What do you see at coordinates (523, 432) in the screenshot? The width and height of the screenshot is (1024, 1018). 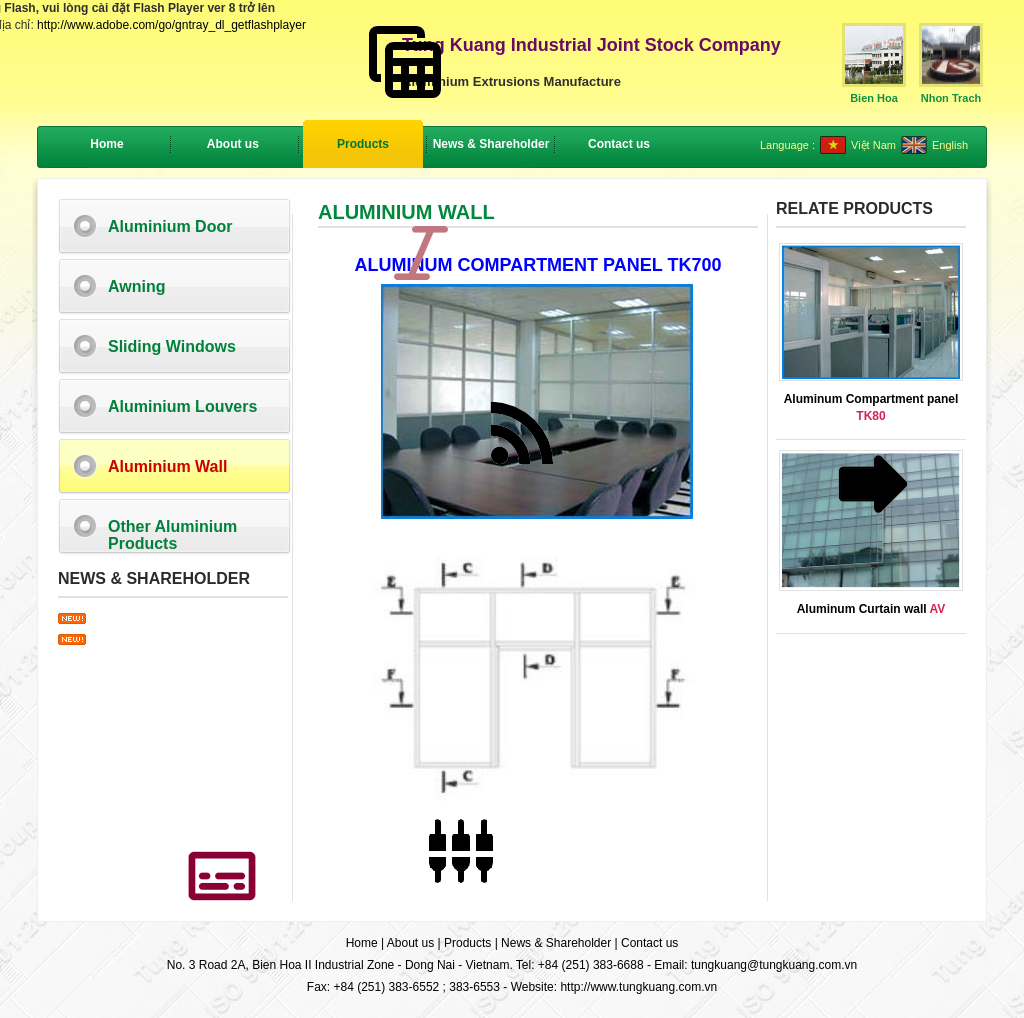 I see `subscribe to RSS feed` at bounding box center [523, 432].